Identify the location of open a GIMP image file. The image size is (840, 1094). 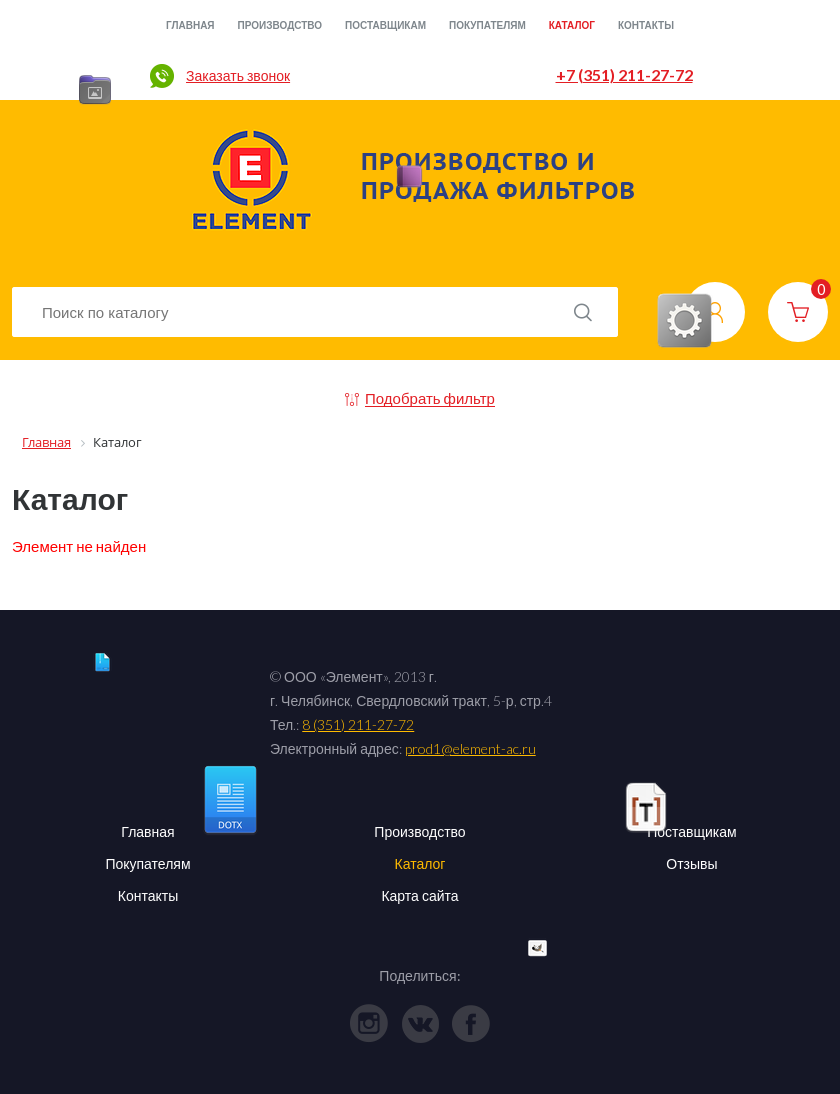
(537, 947).